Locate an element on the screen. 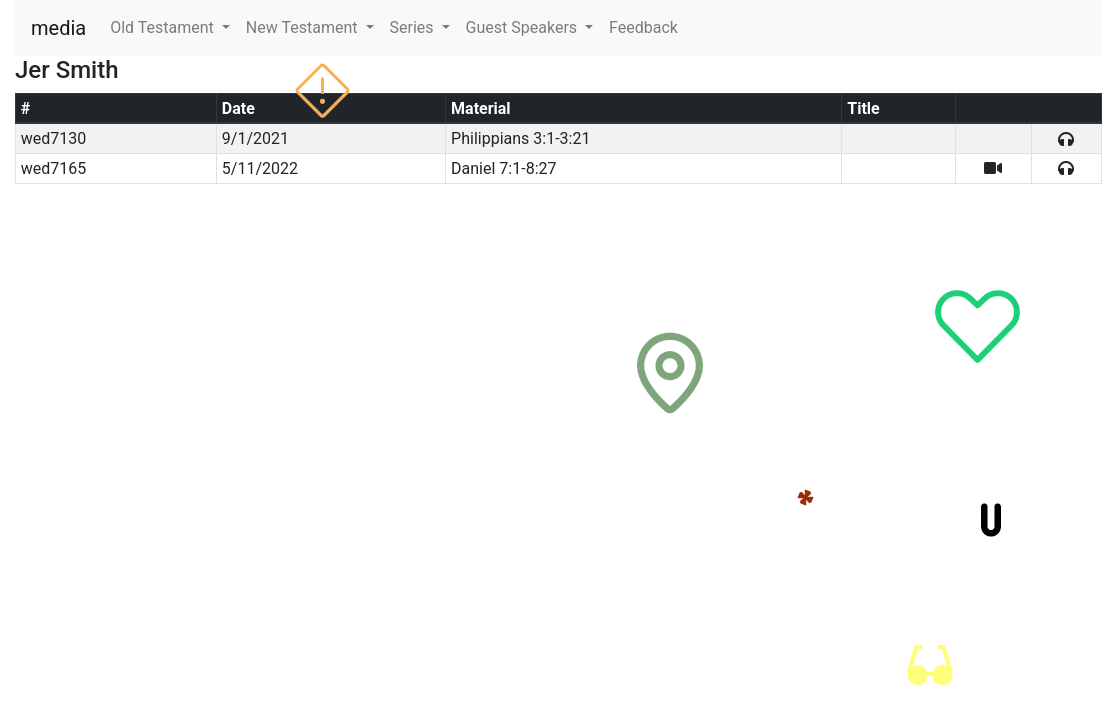 The height and width of the screenshot is (720, 1117). view reading mode or accessibility options is located at coordinates (930, 665).